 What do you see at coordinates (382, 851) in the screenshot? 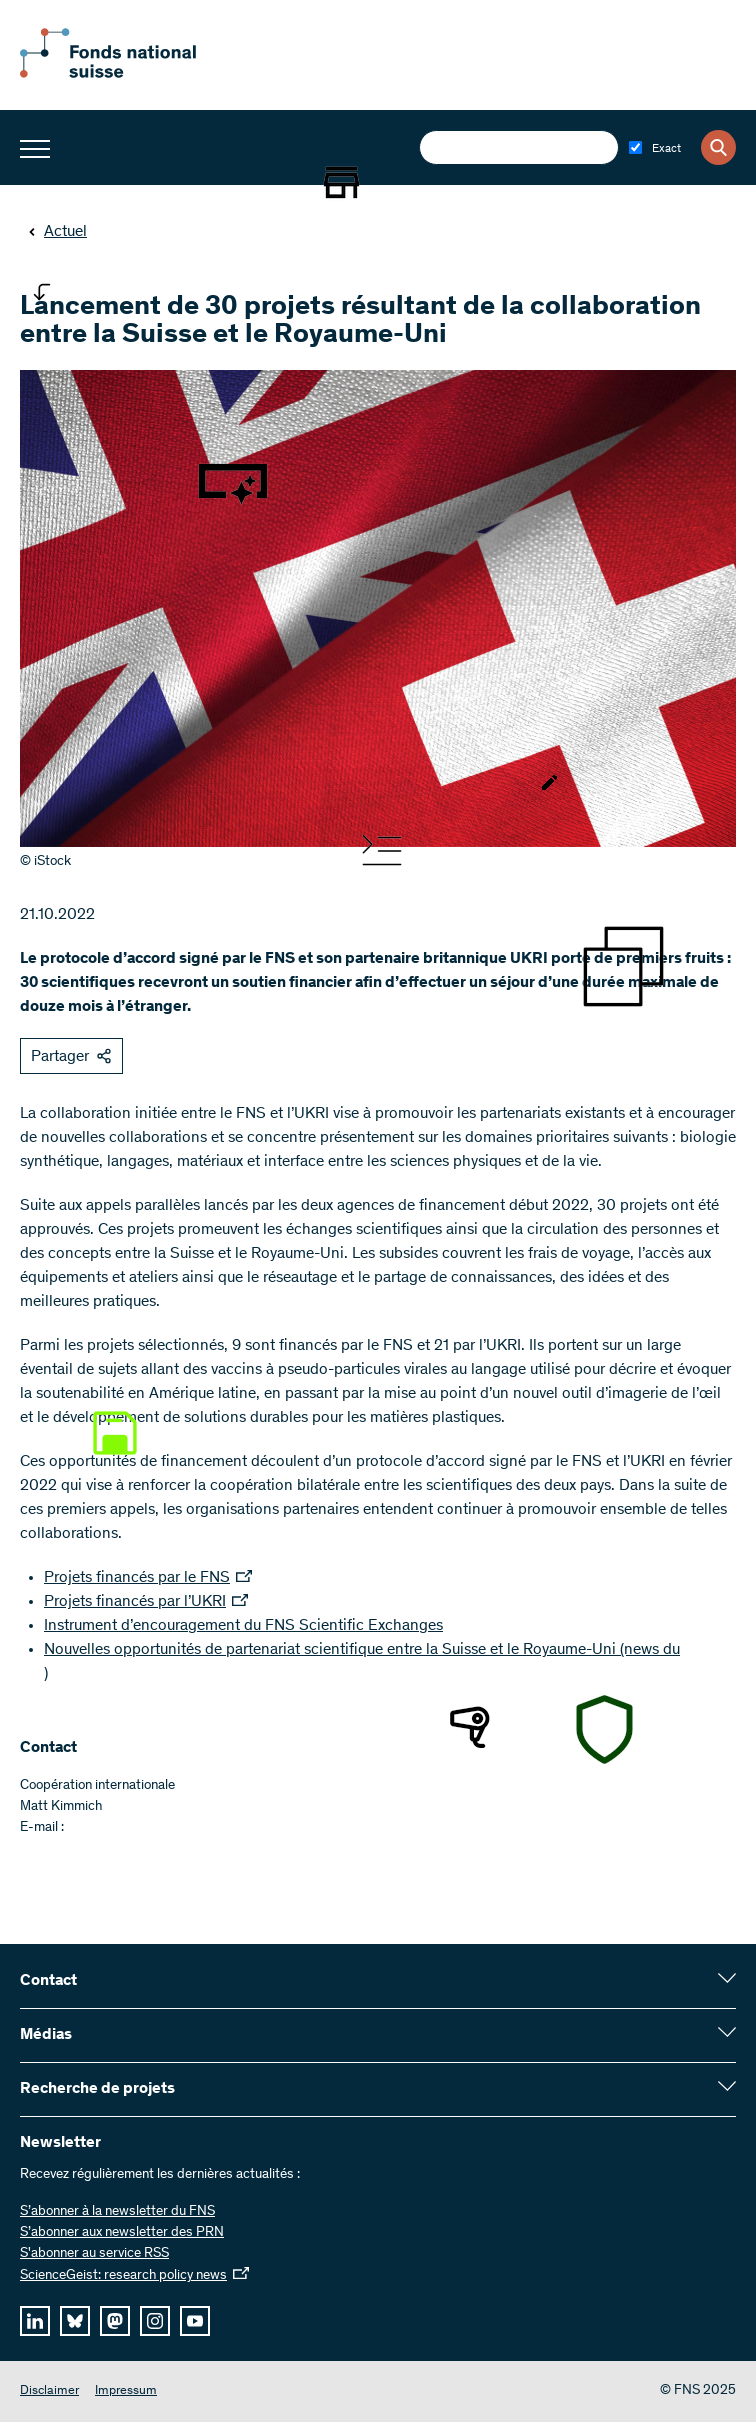
I see `increase text indentation` at bounding box center [382, 851].